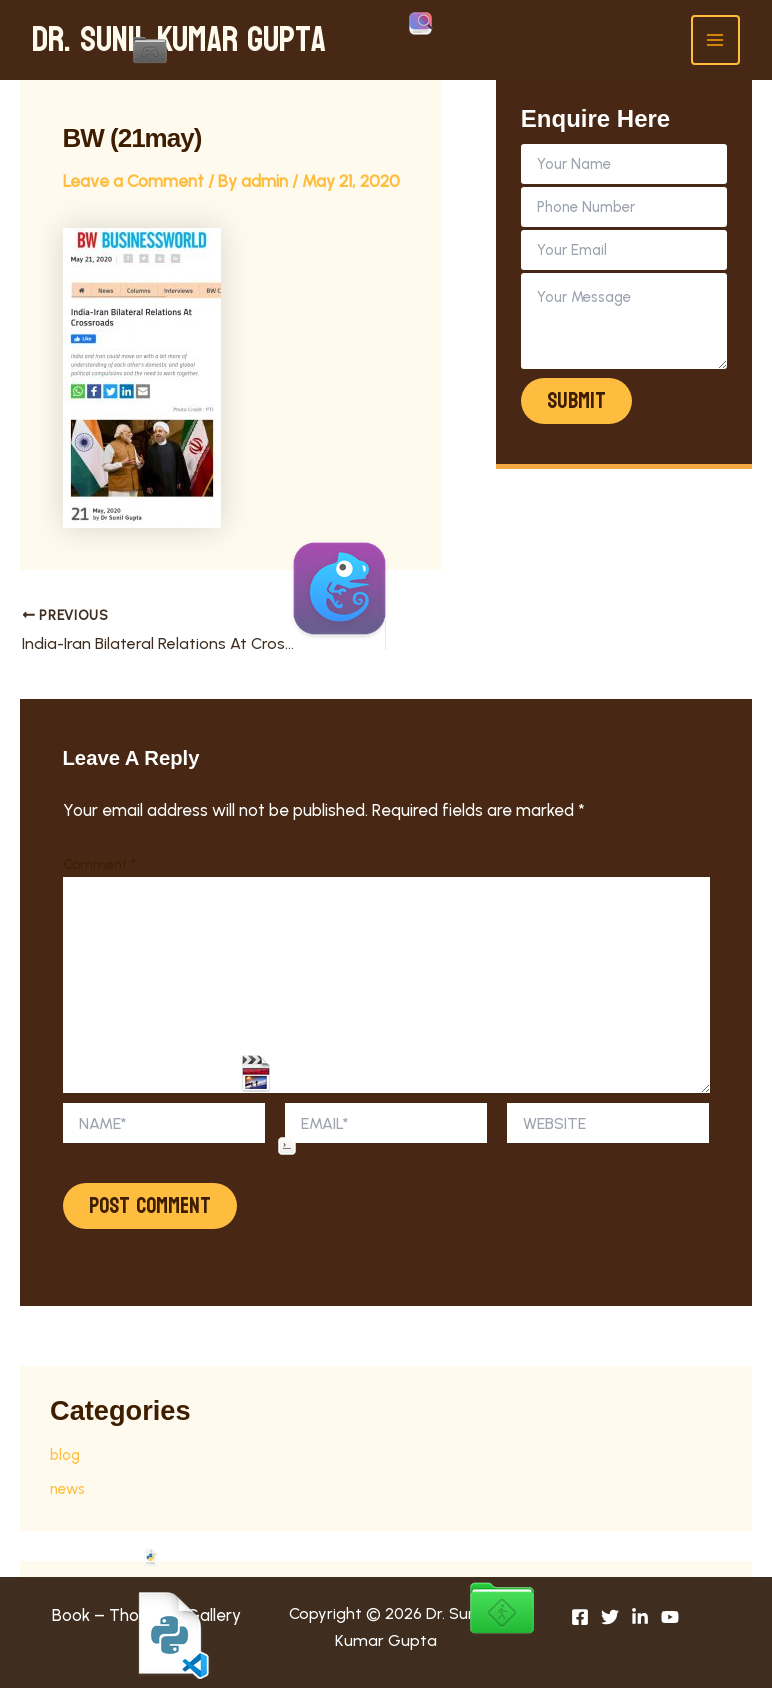  I want to click on open gns3 network simulation software, so click(339, 588).